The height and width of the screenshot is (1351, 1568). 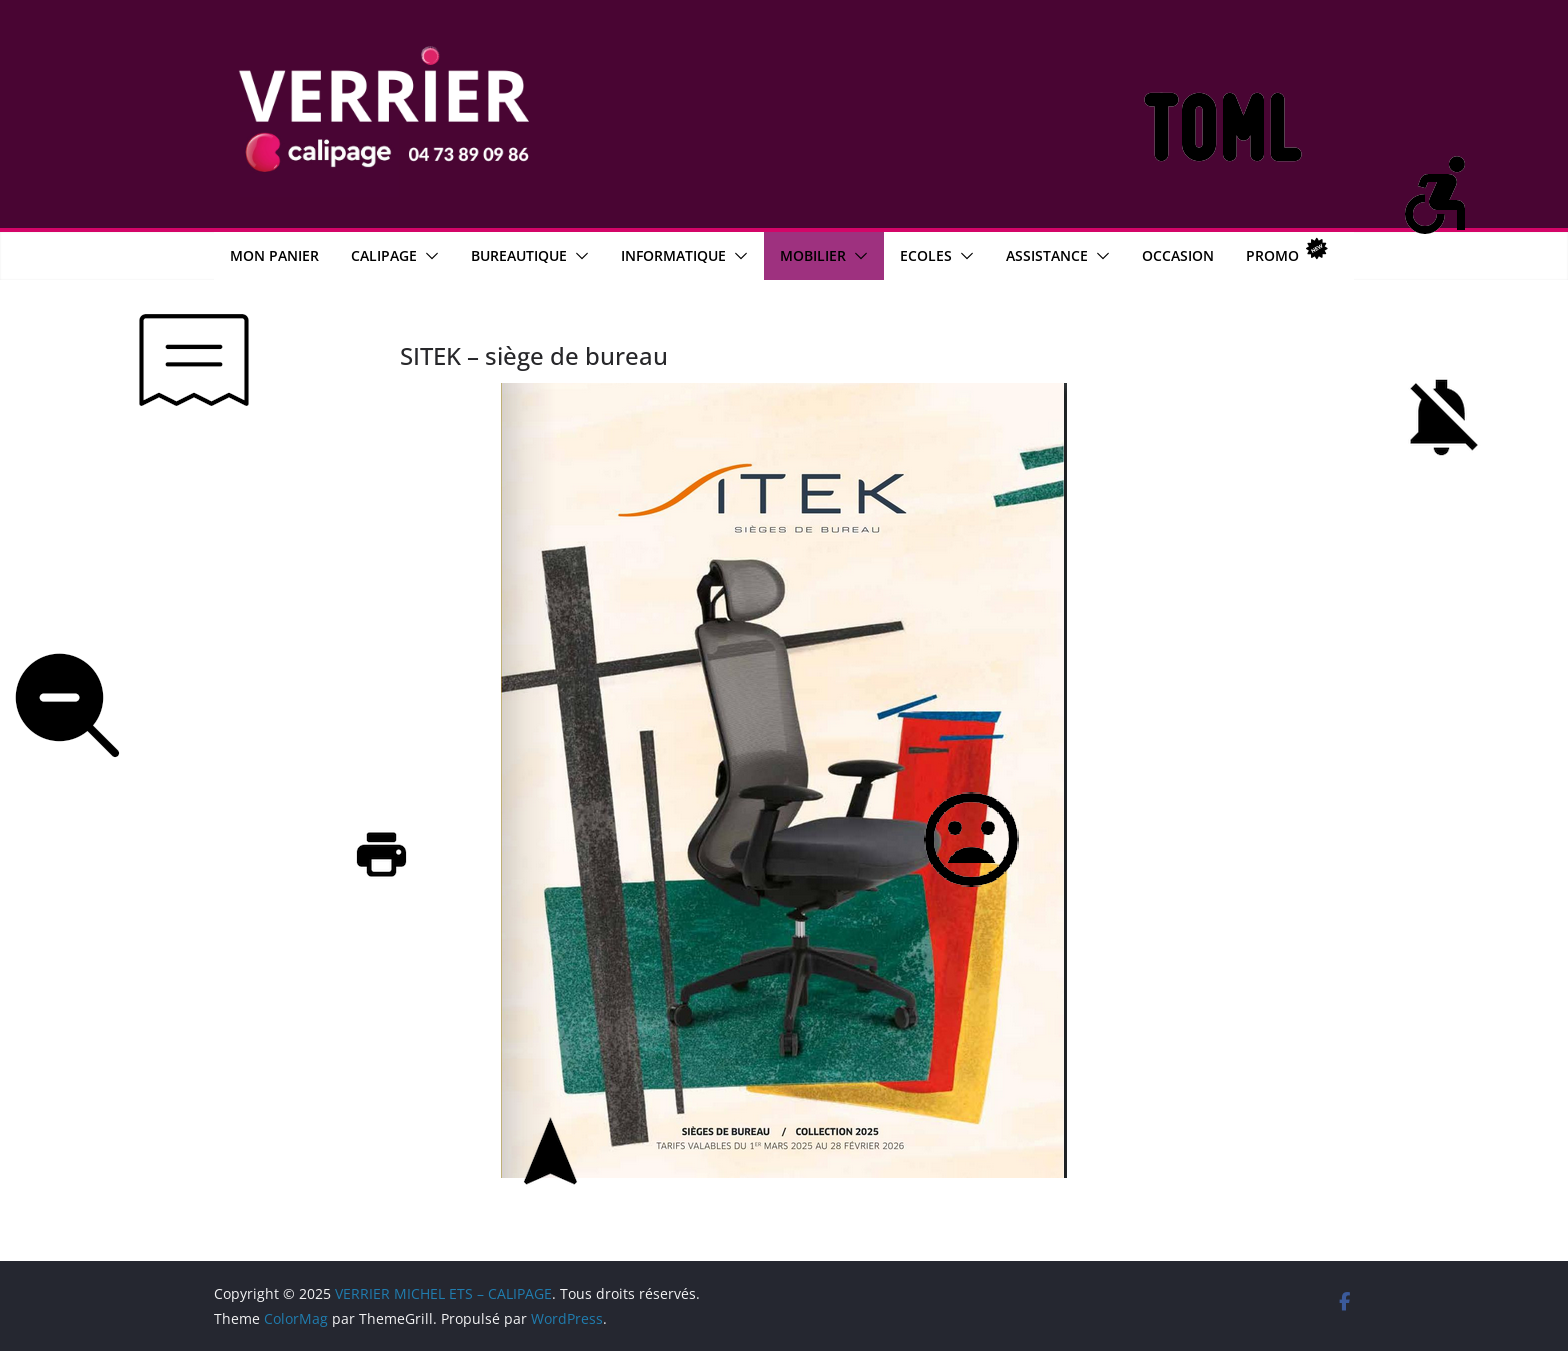 What do you see at coordinates (67, 705) in the screenshot?
I see `zoom out of the current view` at bounding box center [67, 705].